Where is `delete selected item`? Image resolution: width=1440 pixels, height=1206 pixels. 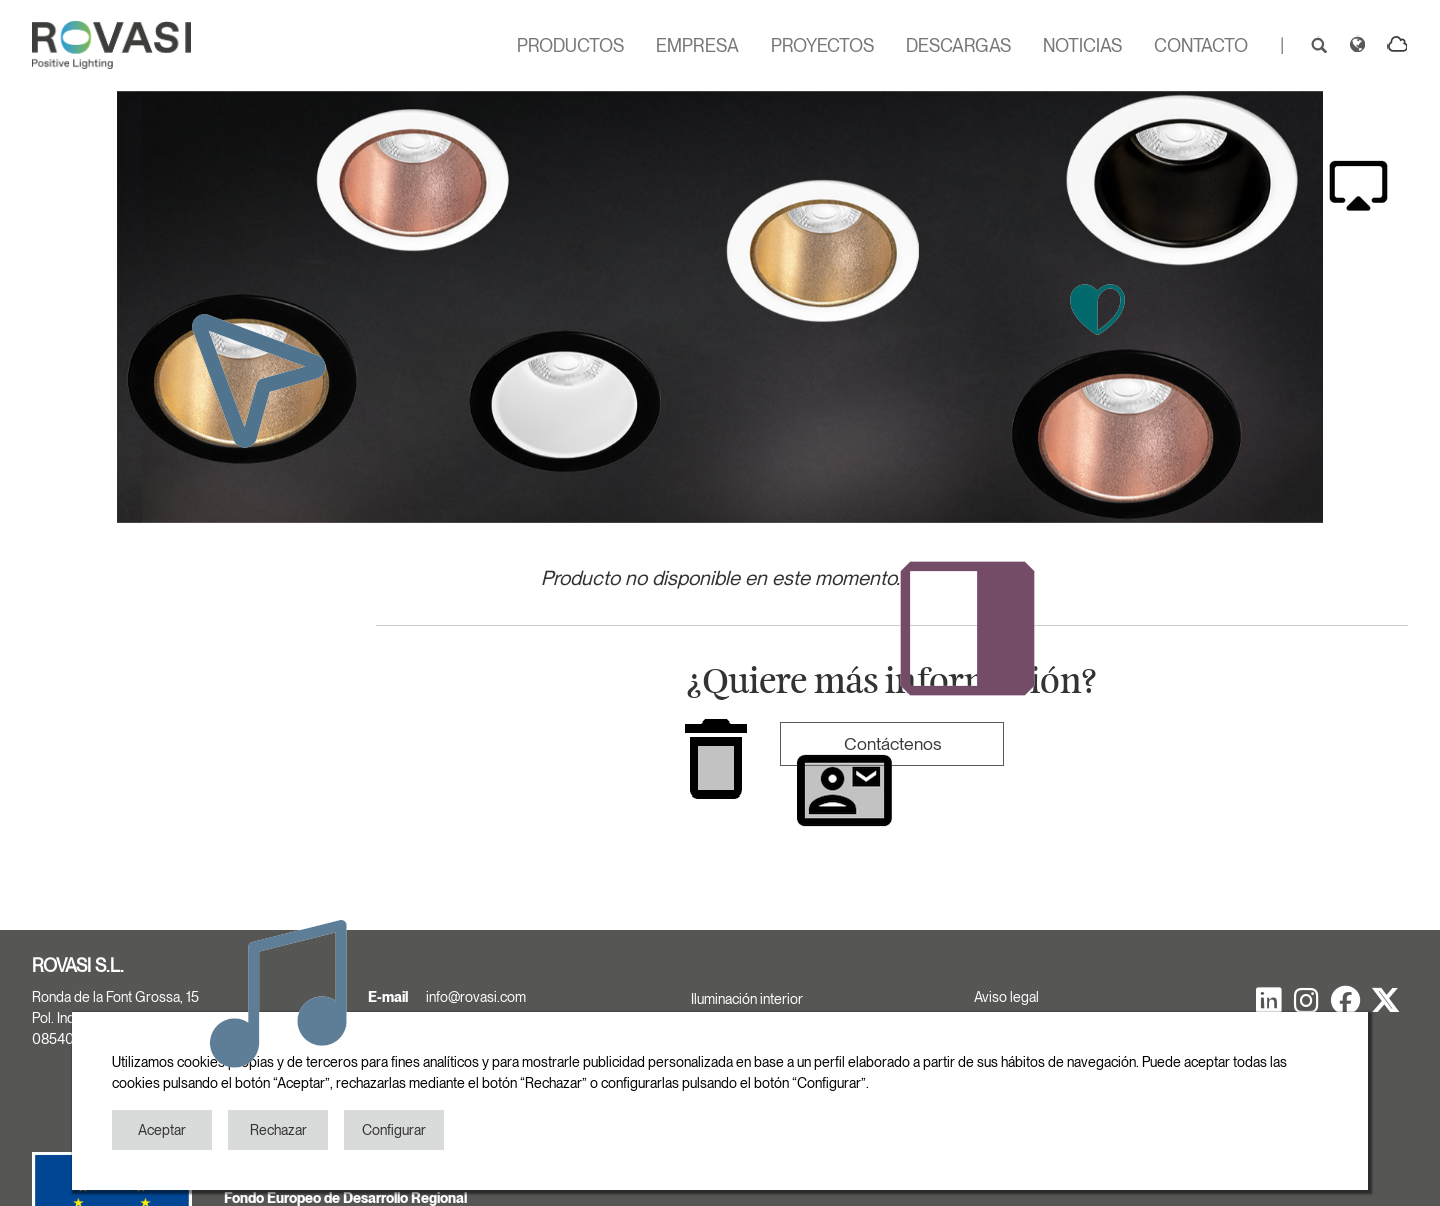 delete selected item is located at coordinates (716, 759).